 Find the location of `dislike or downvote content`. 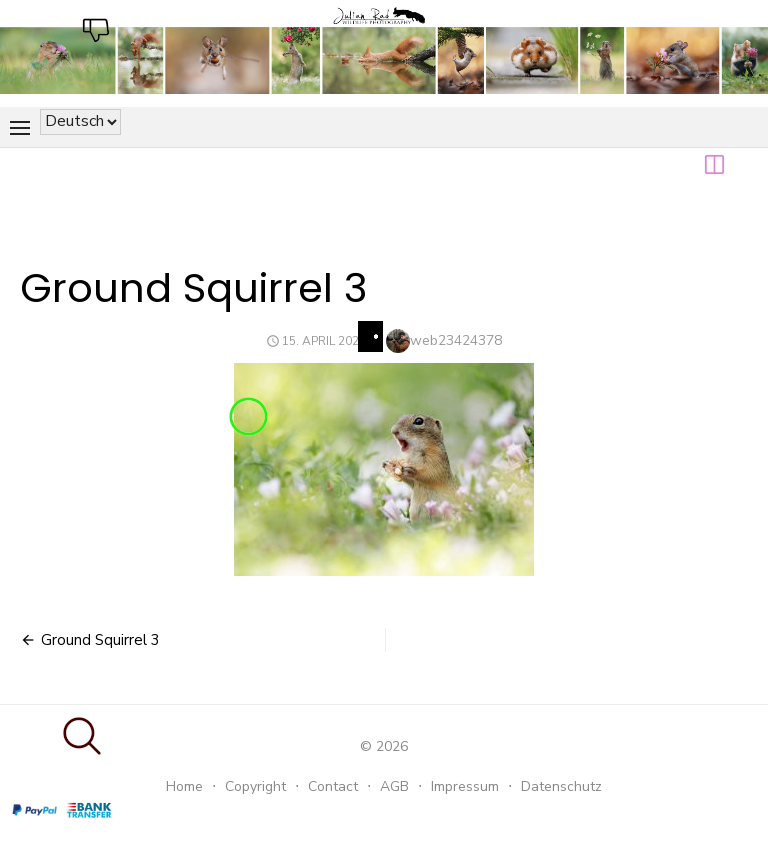

dislike or downvote content is located at coordinates (96, 29).